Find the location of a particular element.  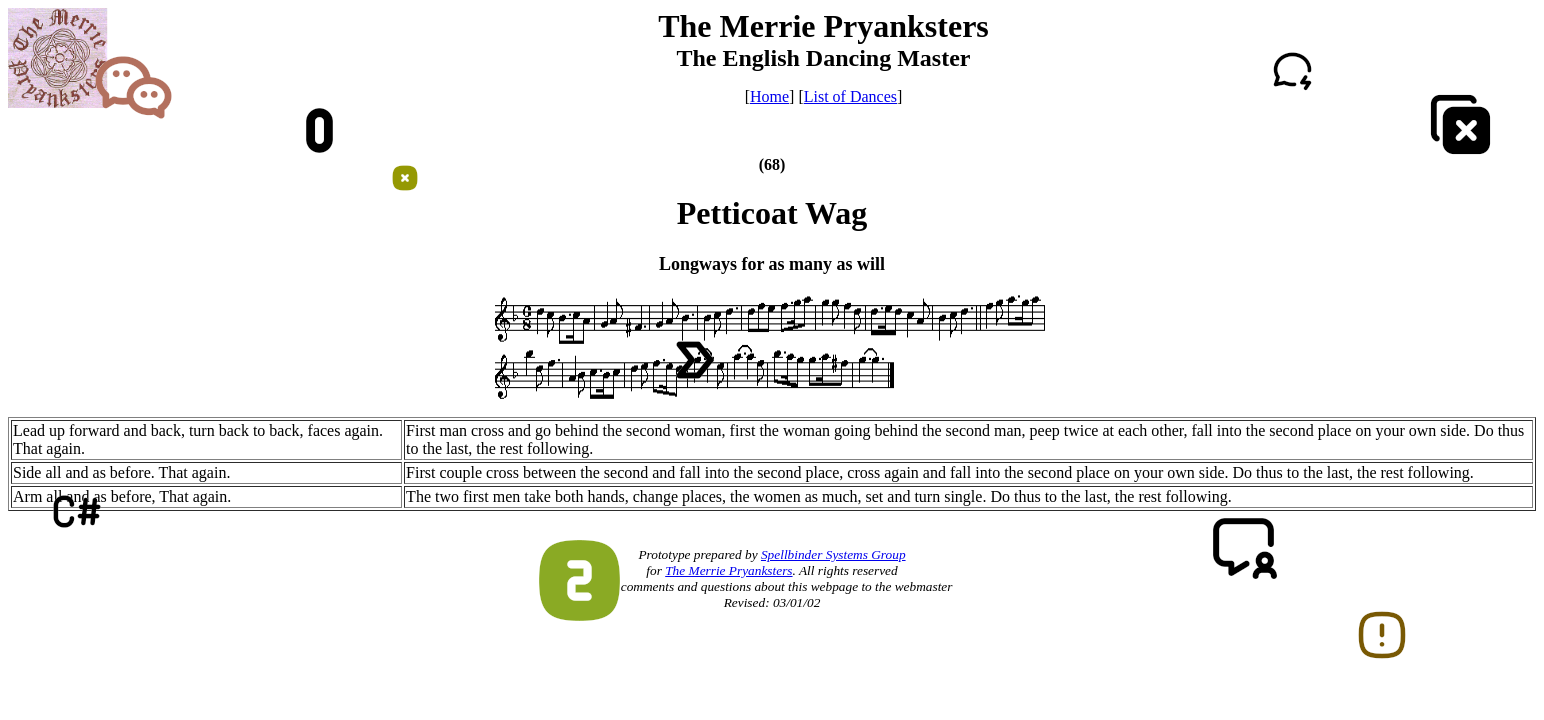

send a quick or instant message is located at coordinates (1292, 69).